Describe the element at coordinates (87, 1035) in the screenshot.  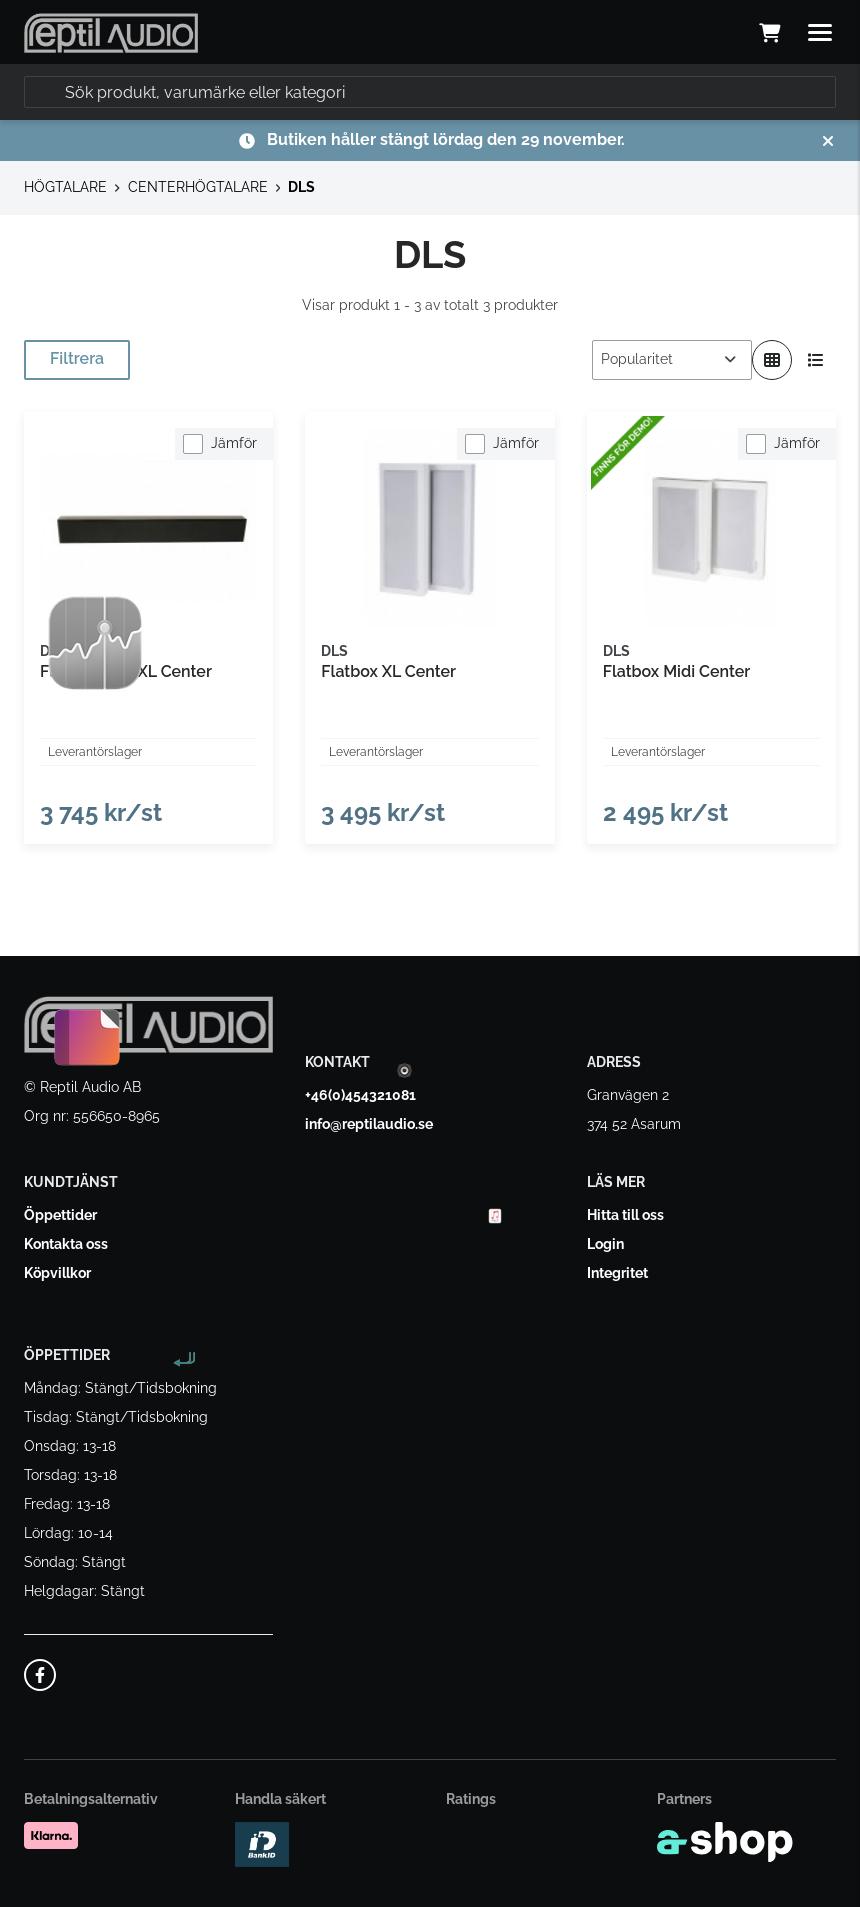
I see `change desktop wallpaper settings` at that location.